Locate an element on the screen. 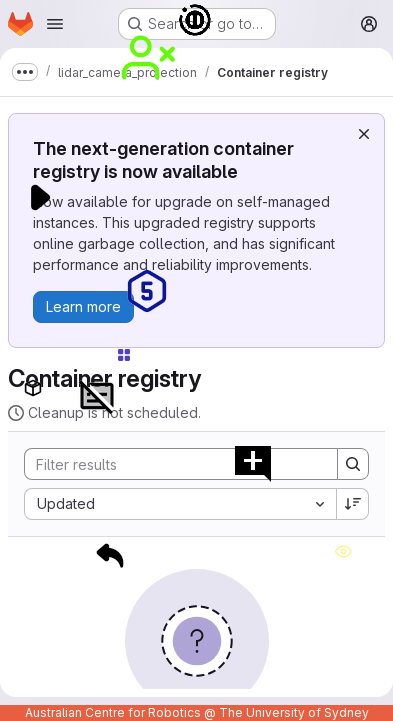 The image size is (393, 721). pause motion photo playback is located at coordinates (195, 20).